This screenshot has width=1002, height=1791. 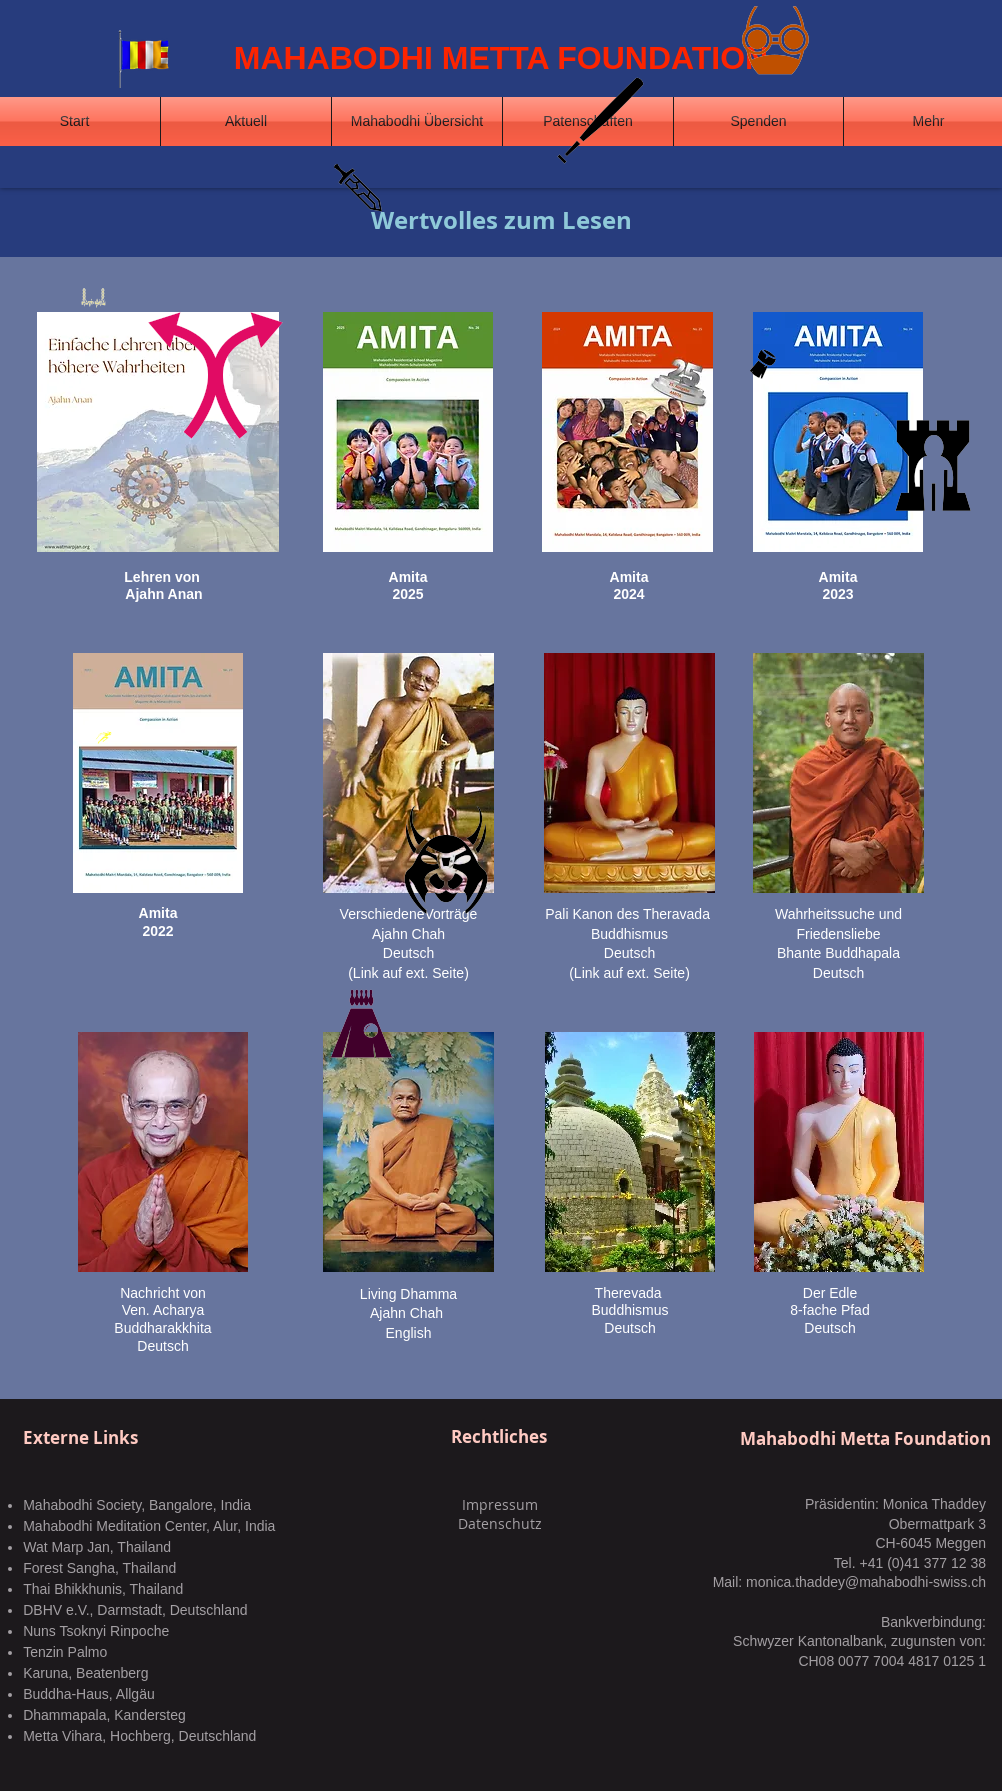 What do you see at coordinates (93, 300) in the screenshot?
I see `select spiked trunk trap or obstacle` at bounding box center [93, 300].